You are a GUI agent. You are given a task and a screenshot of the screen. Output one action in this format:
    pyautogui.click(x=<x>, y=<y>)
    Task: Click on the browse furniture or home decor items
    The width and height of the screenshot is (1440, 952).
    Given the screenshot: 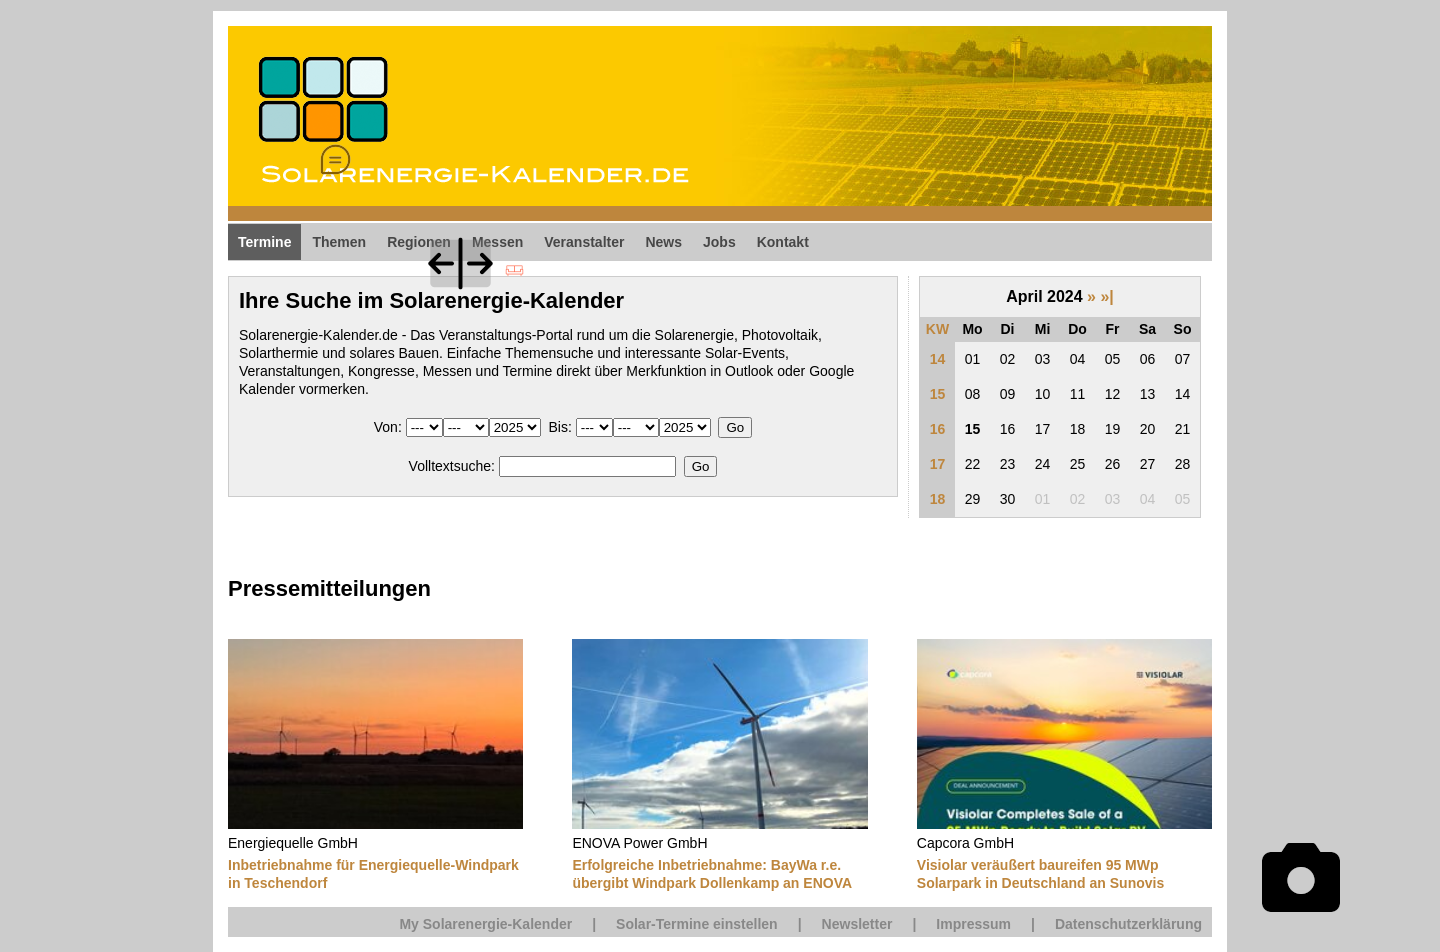 What is the action you would take?
    pyautogui.click(x=514, y=270)
    